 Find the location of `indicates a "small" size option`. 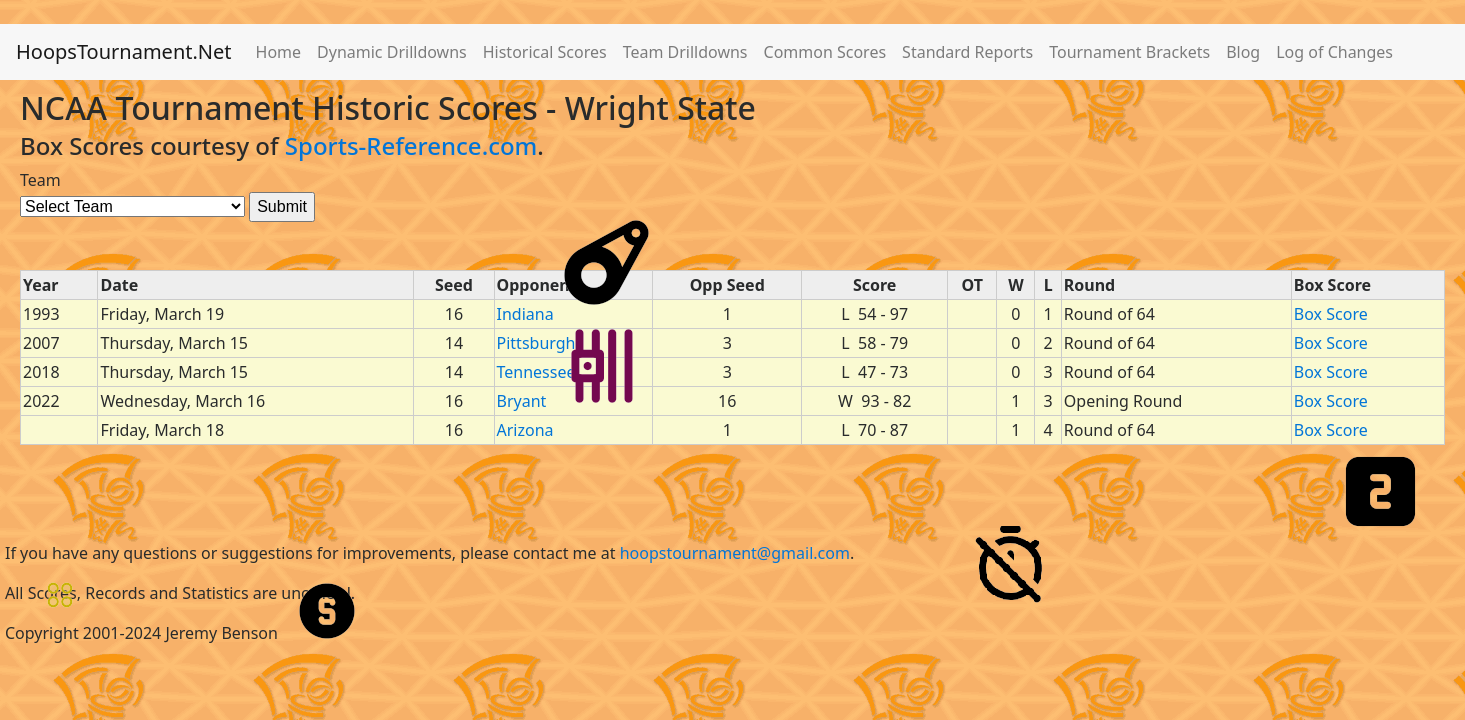

indicates a "small" size option is located at coordinates (327, 611).